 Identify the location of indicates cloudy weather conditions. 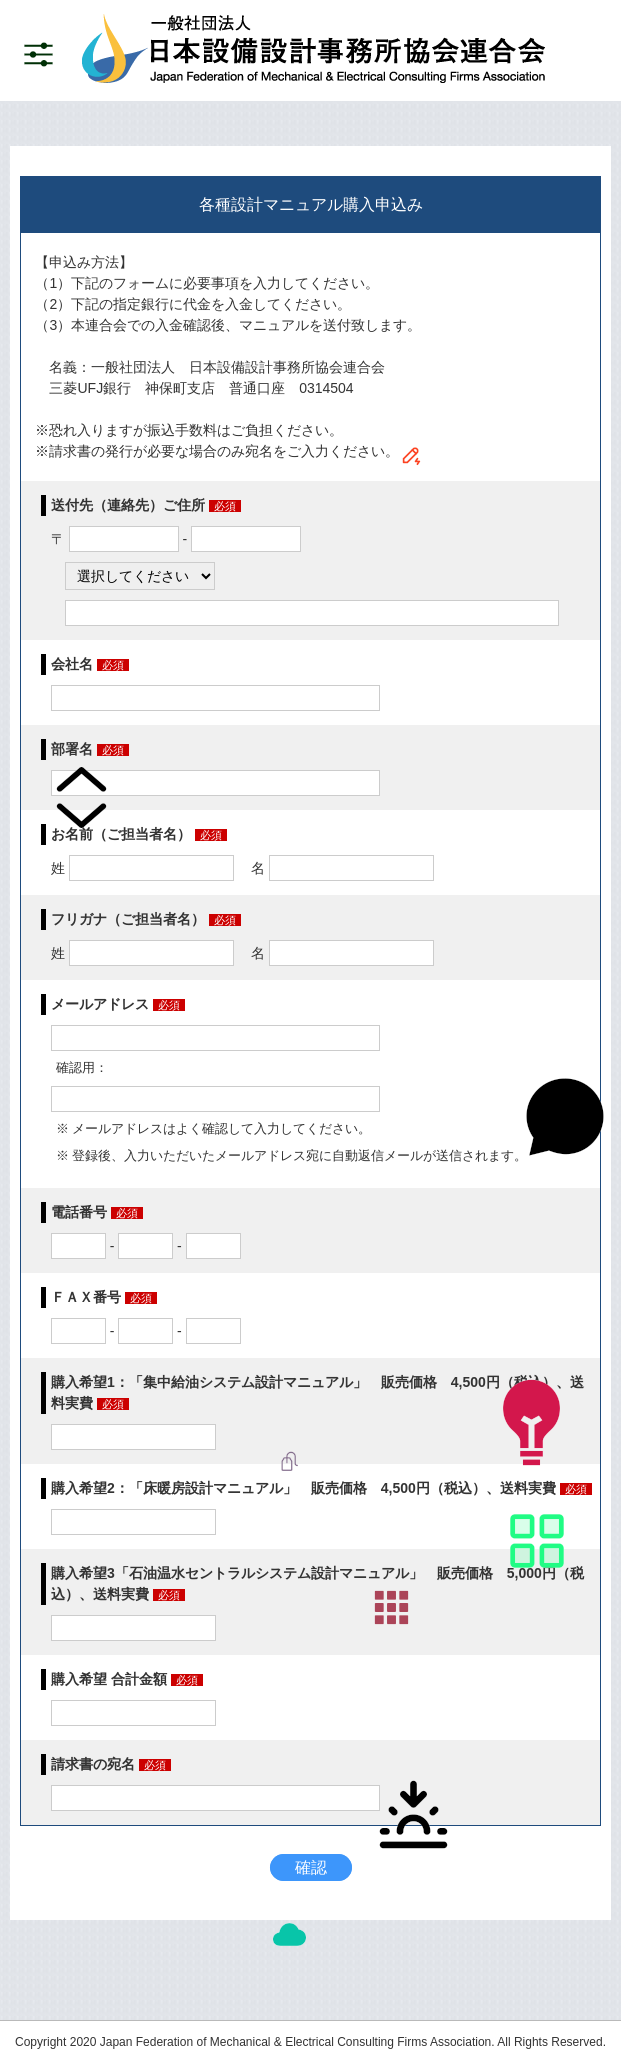
(289, 1934).